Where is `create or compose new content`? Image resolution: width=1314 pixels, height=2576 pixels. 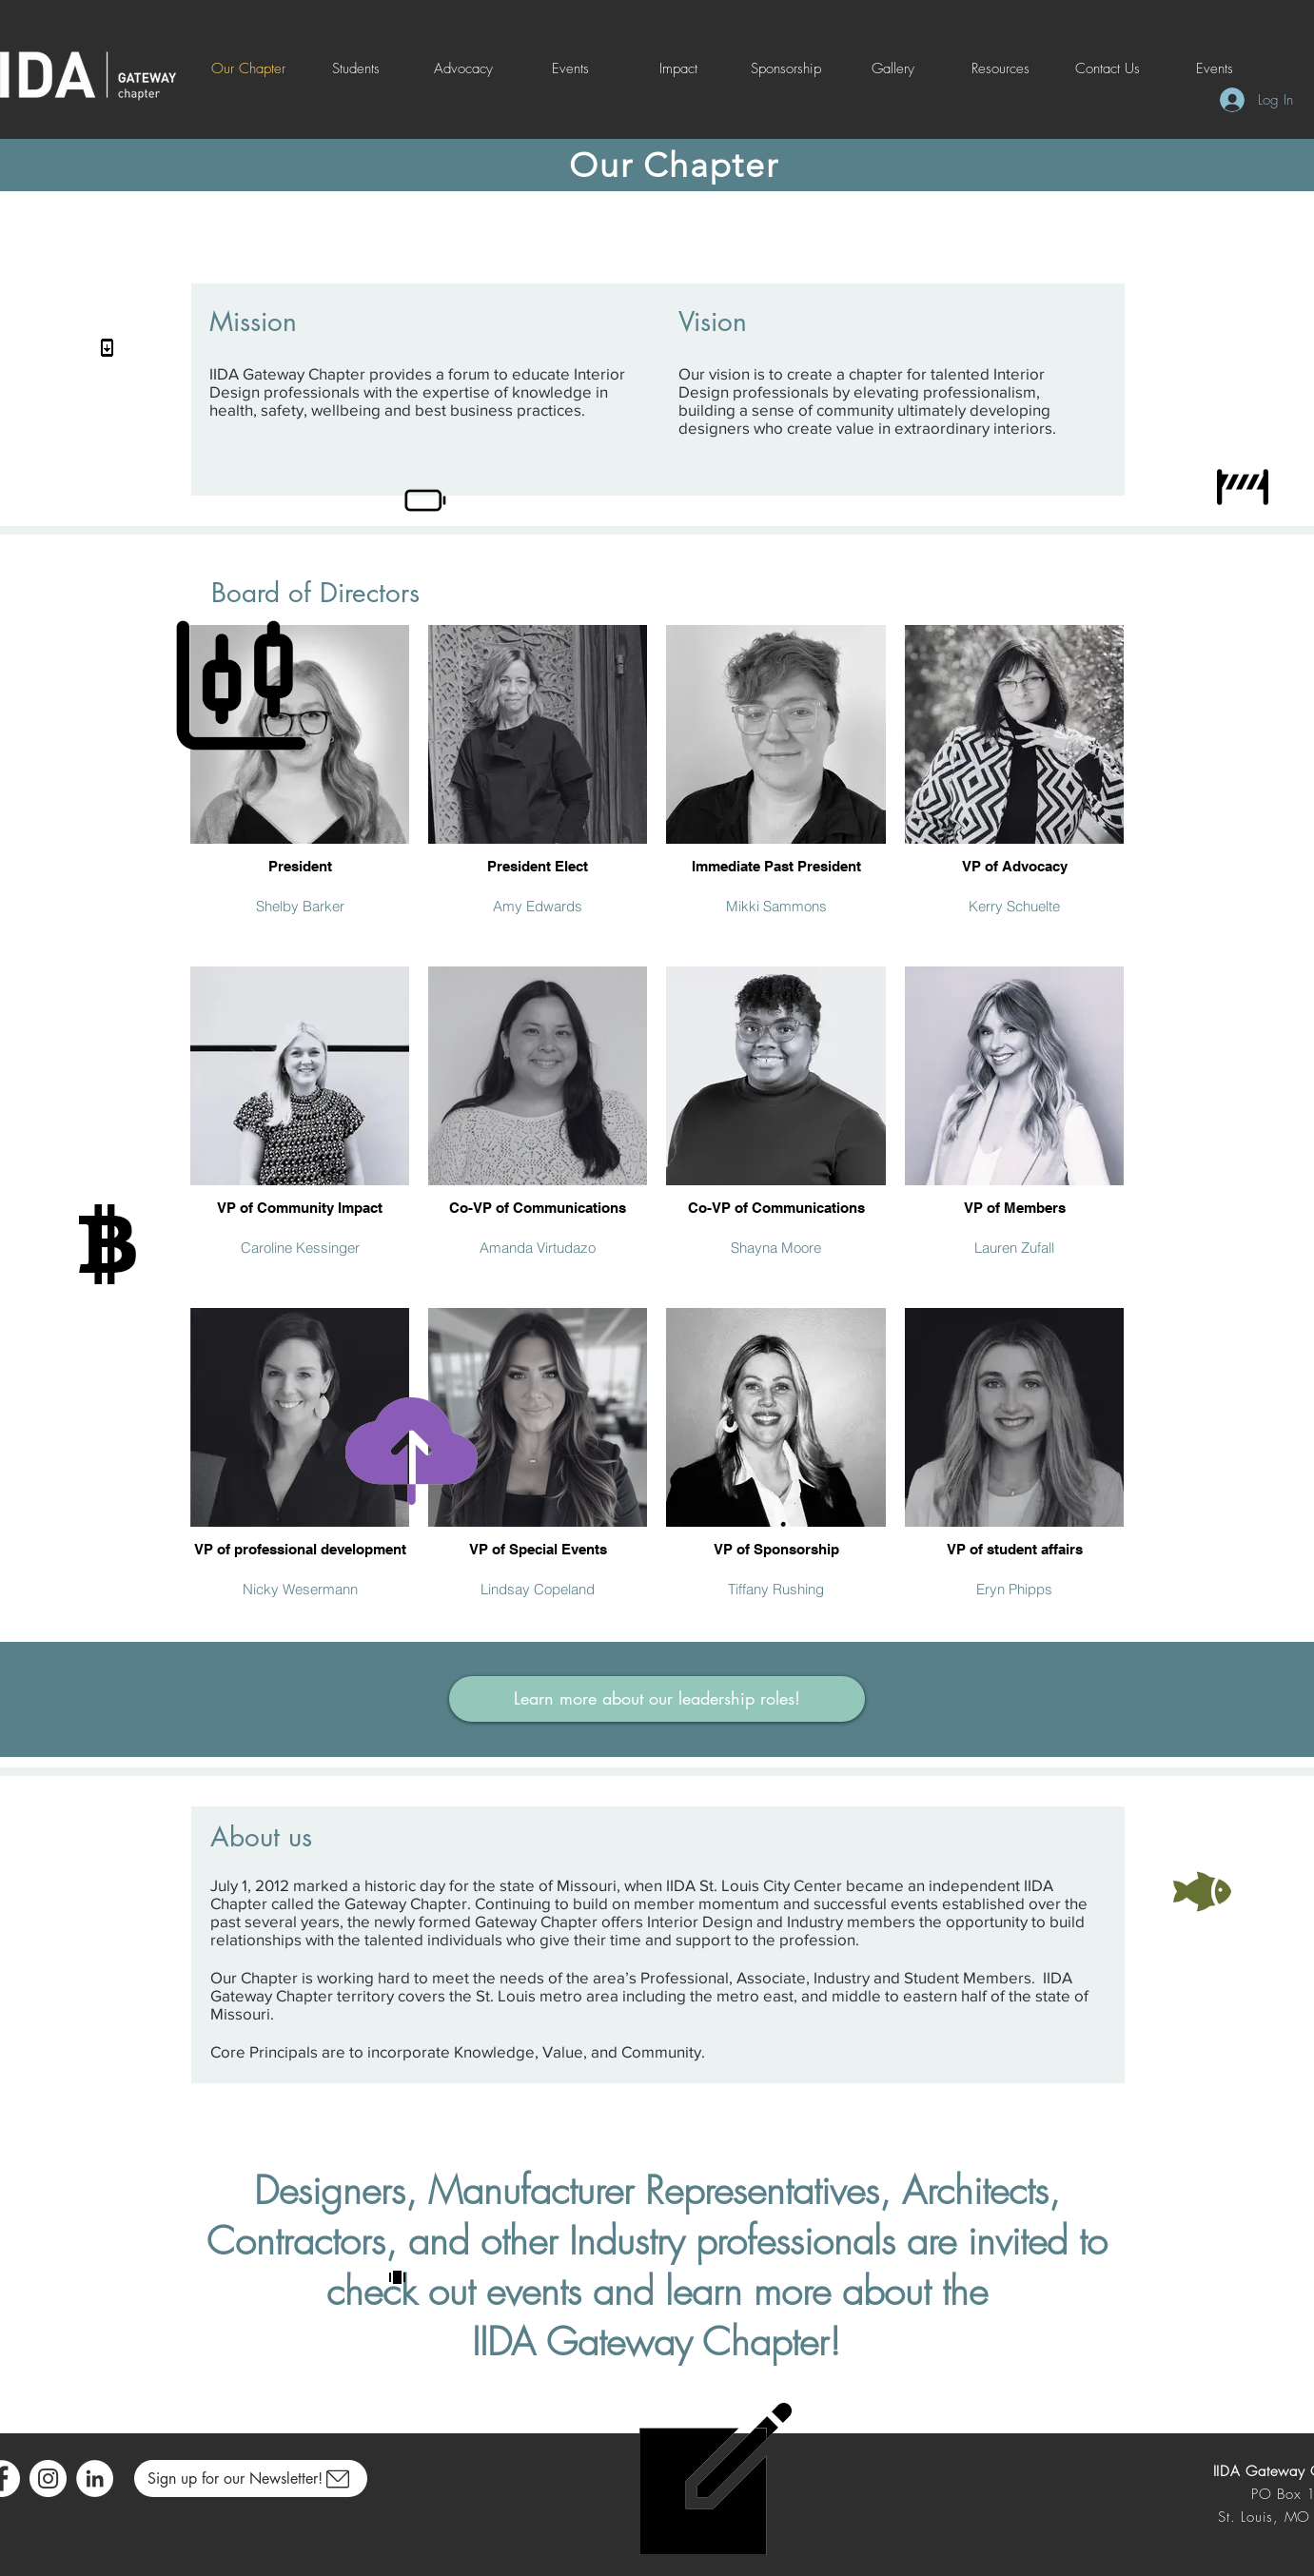
create or compose new content is located at coordinates (715, 2480).